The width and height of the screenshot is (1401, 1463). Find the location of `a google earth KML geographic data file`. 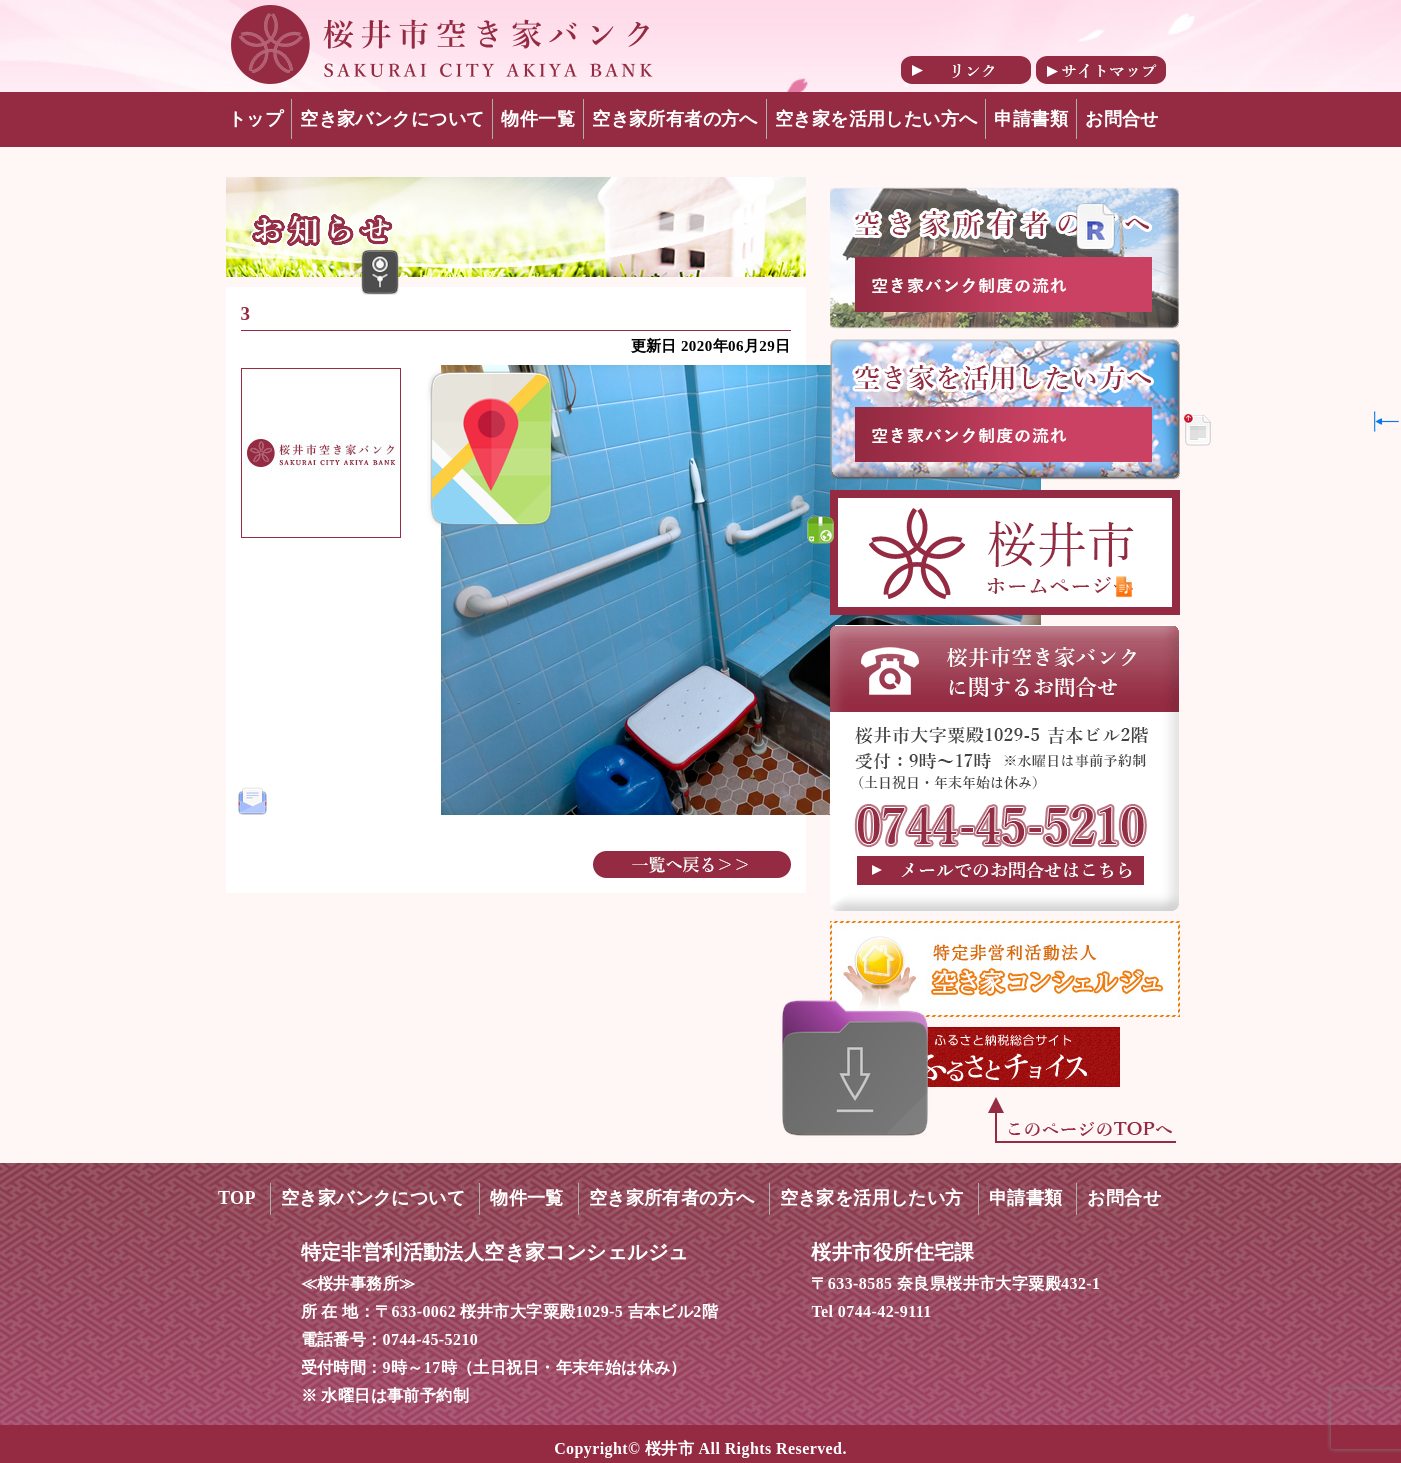

a google earth KML geographic data file is located at coordinates (491, 448).